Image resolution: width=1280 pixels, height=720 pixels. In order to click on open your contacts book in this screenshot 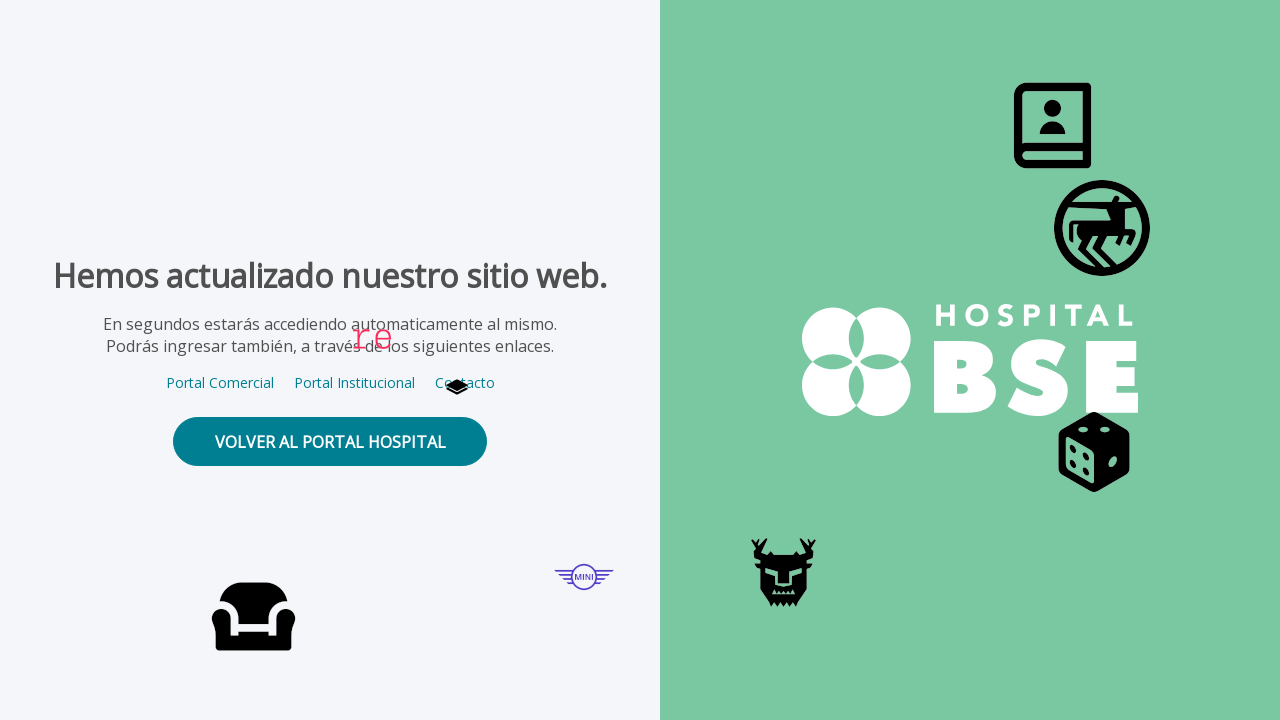, I will do `click(1052, 125)`.